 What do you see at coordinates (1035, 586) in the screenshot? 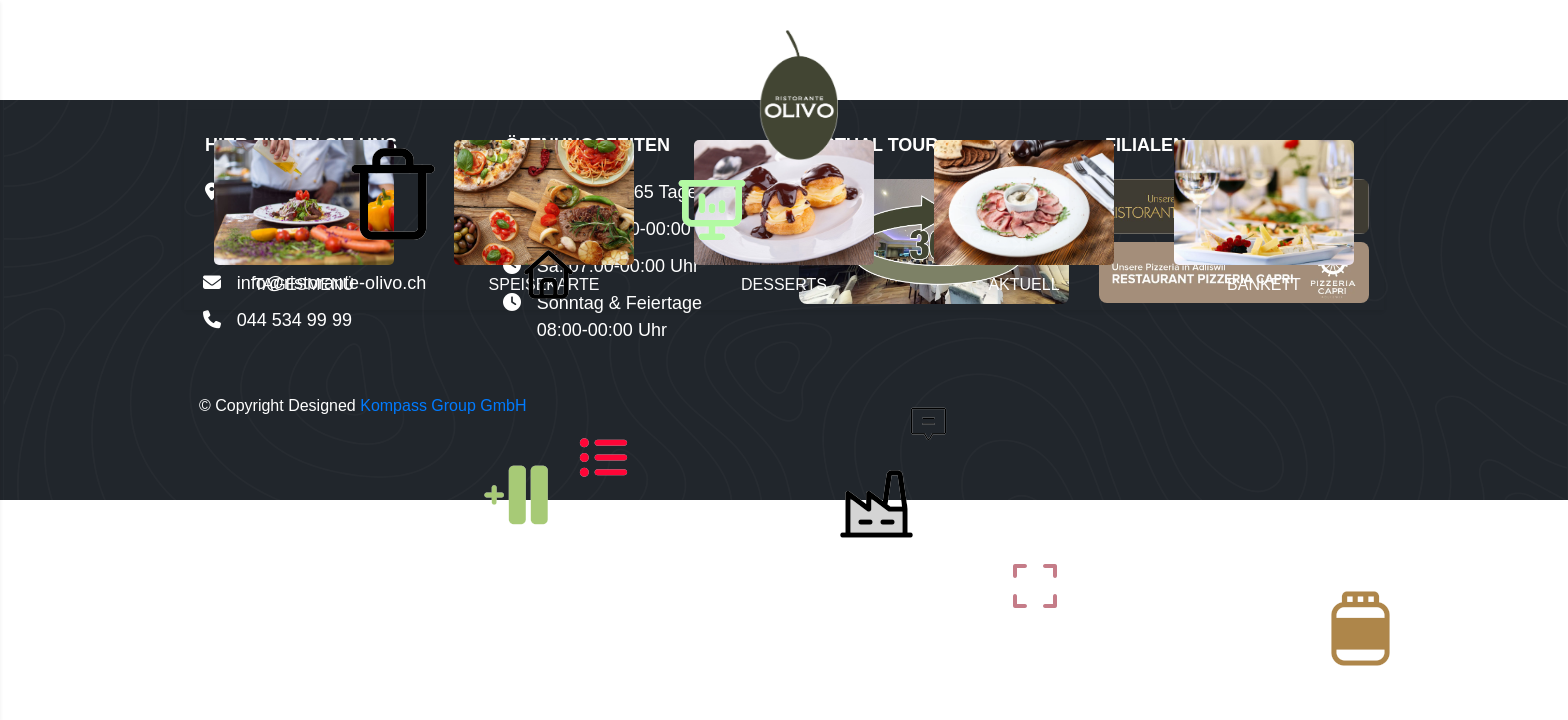
I see `expand to fullscreen mode` at bounding box center [1035, 586].